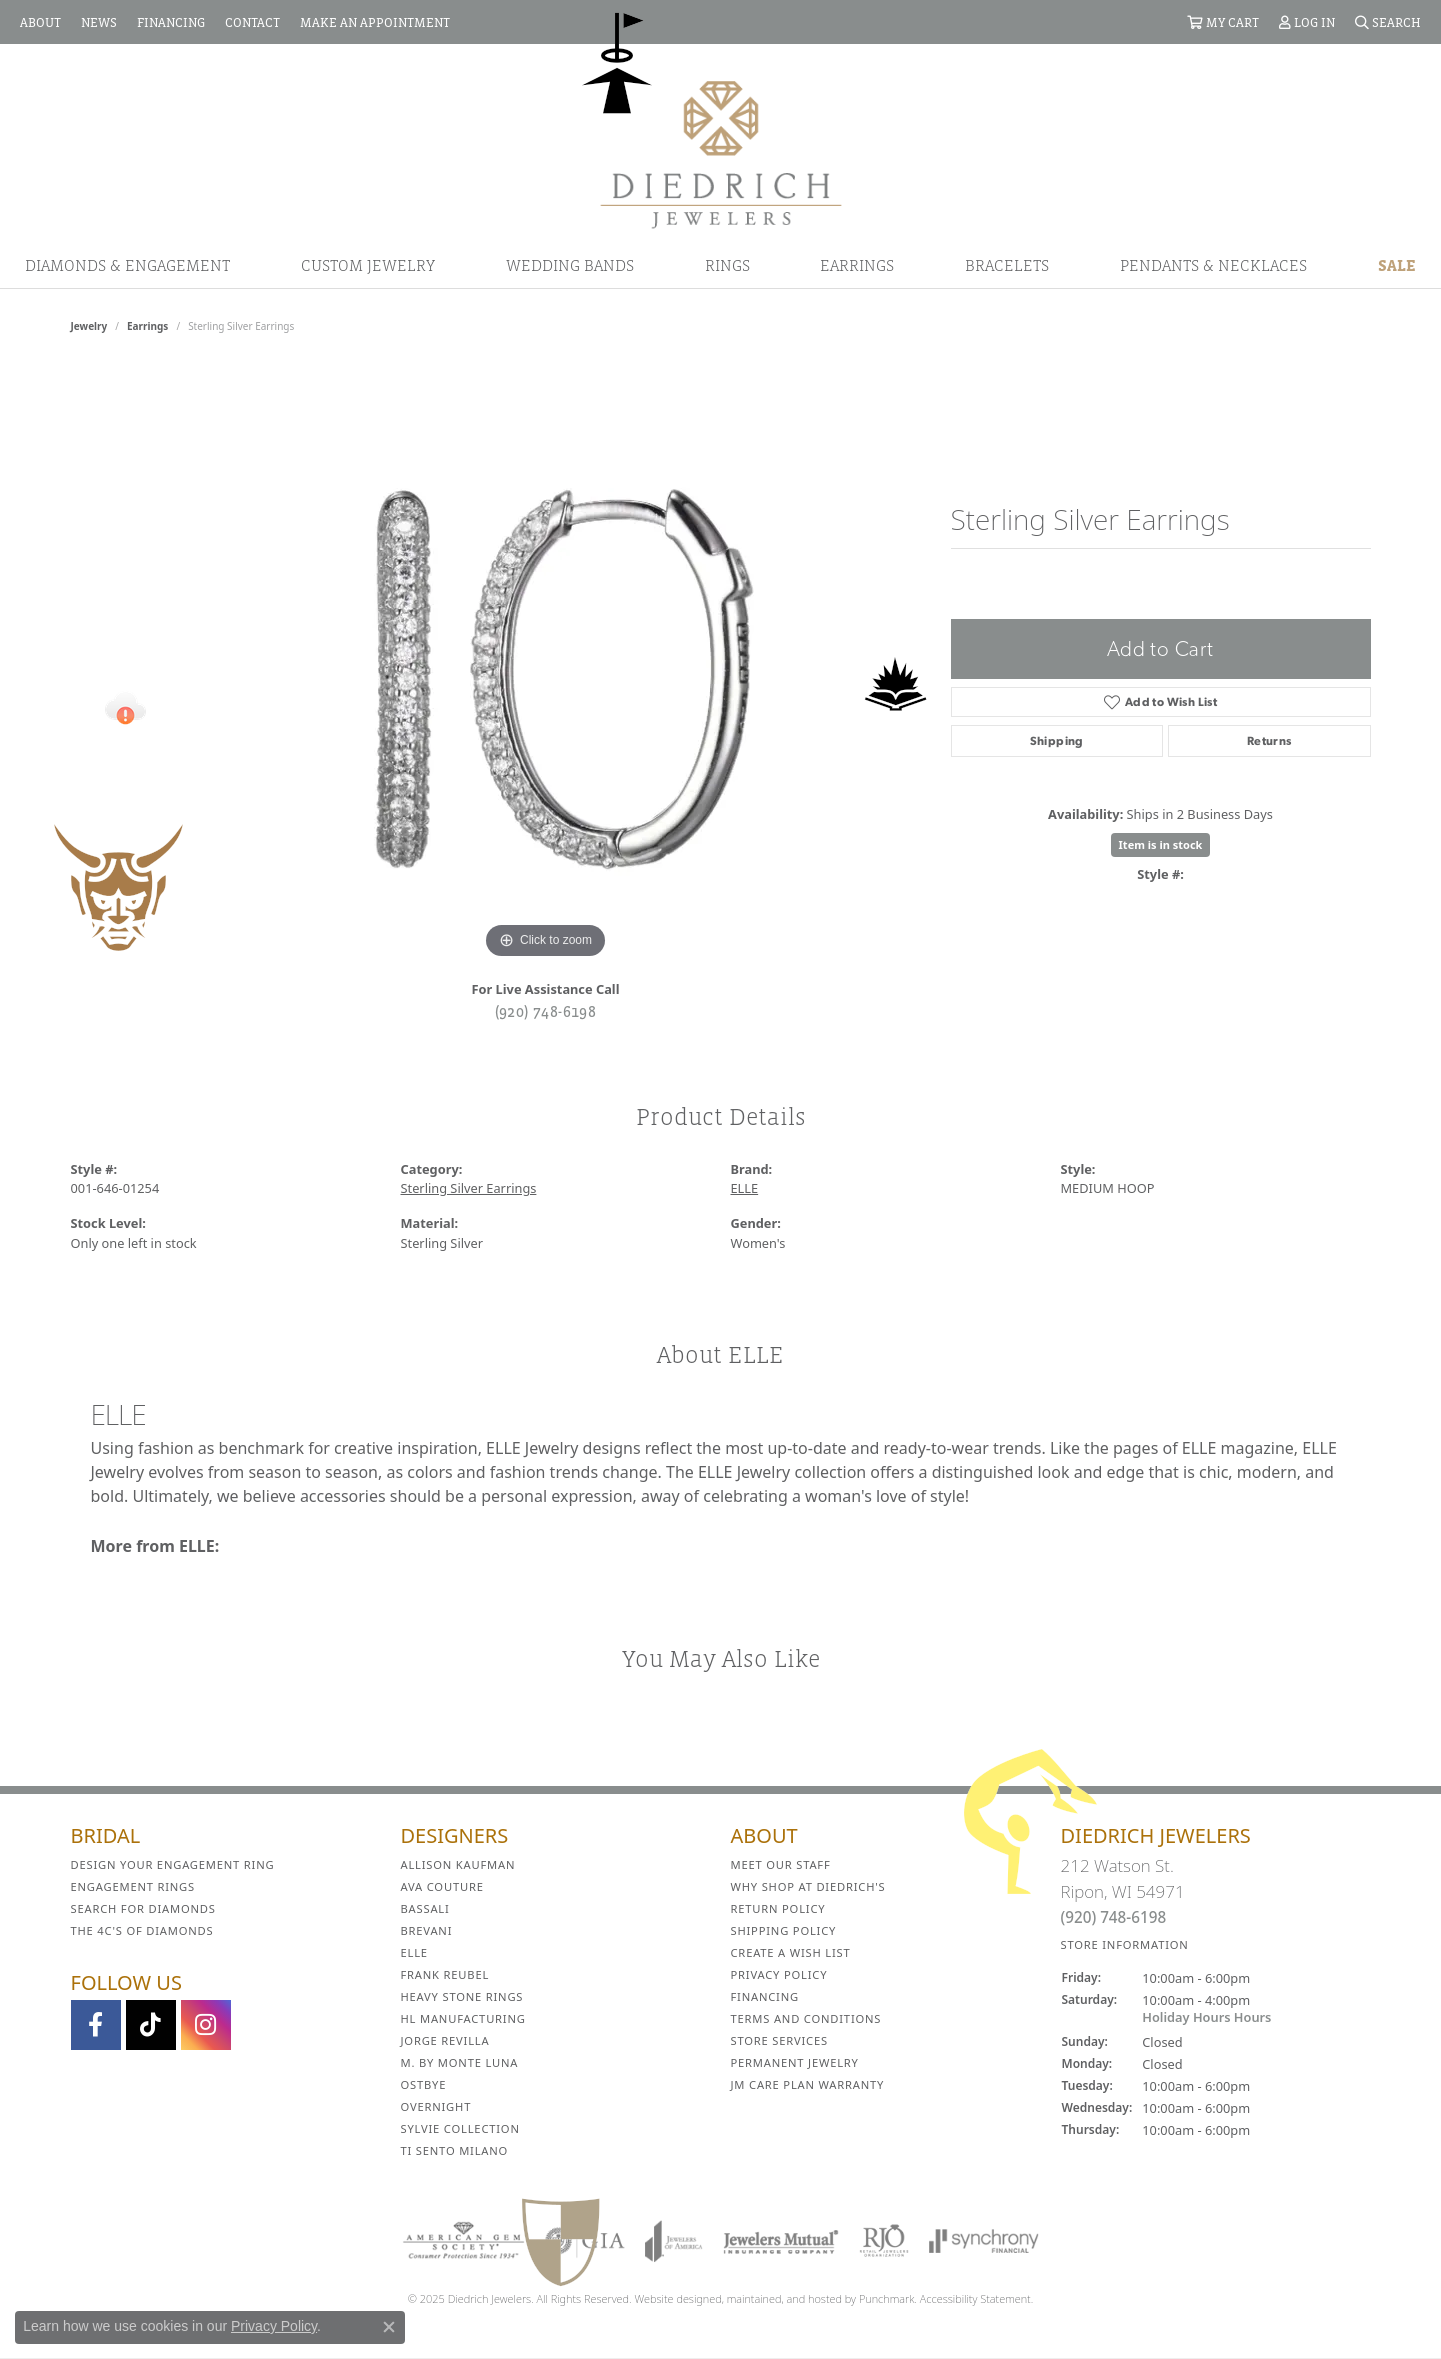 The width and height of the screenshot is (1441, 2359). I want to click on indicates flexibility or acrobatics skill, so click(1030, 1821).